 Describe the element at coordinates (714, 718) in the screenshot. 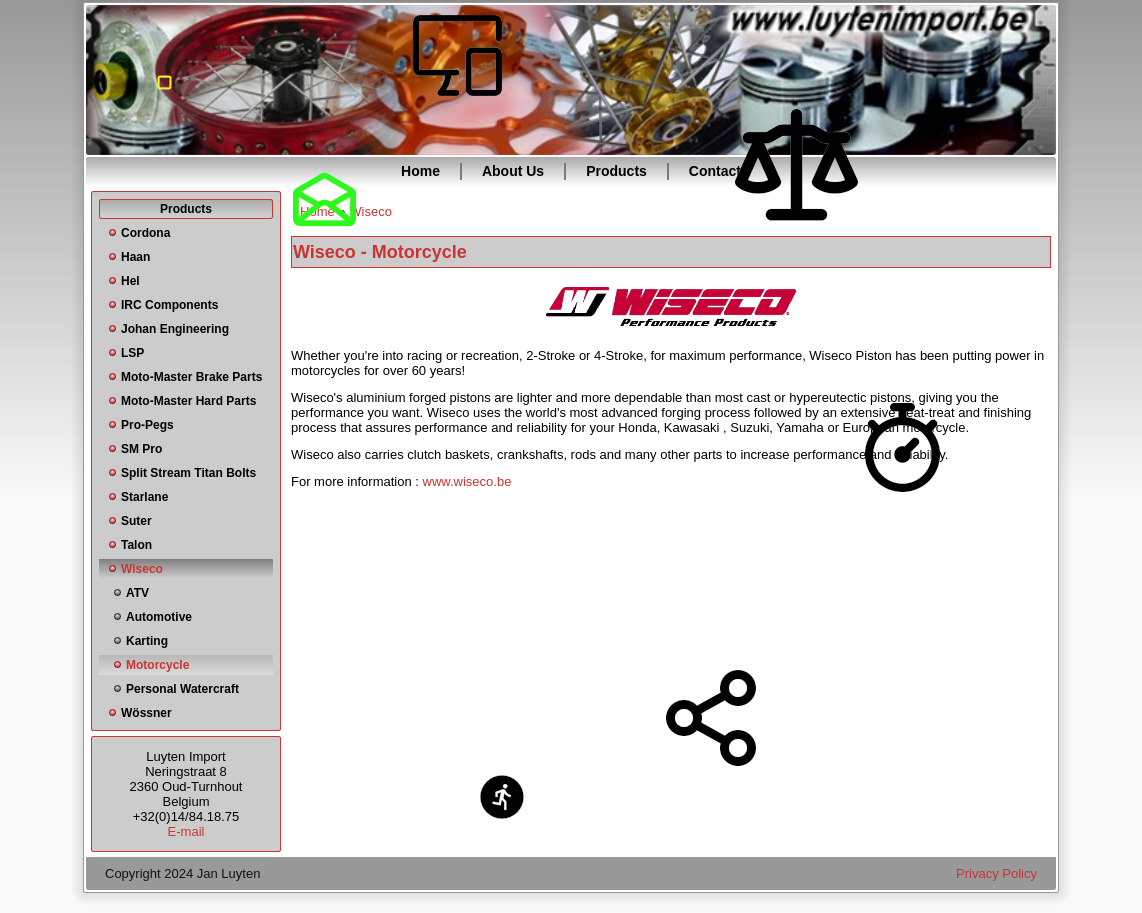

I see `share content to other apps or platforms` at that location.